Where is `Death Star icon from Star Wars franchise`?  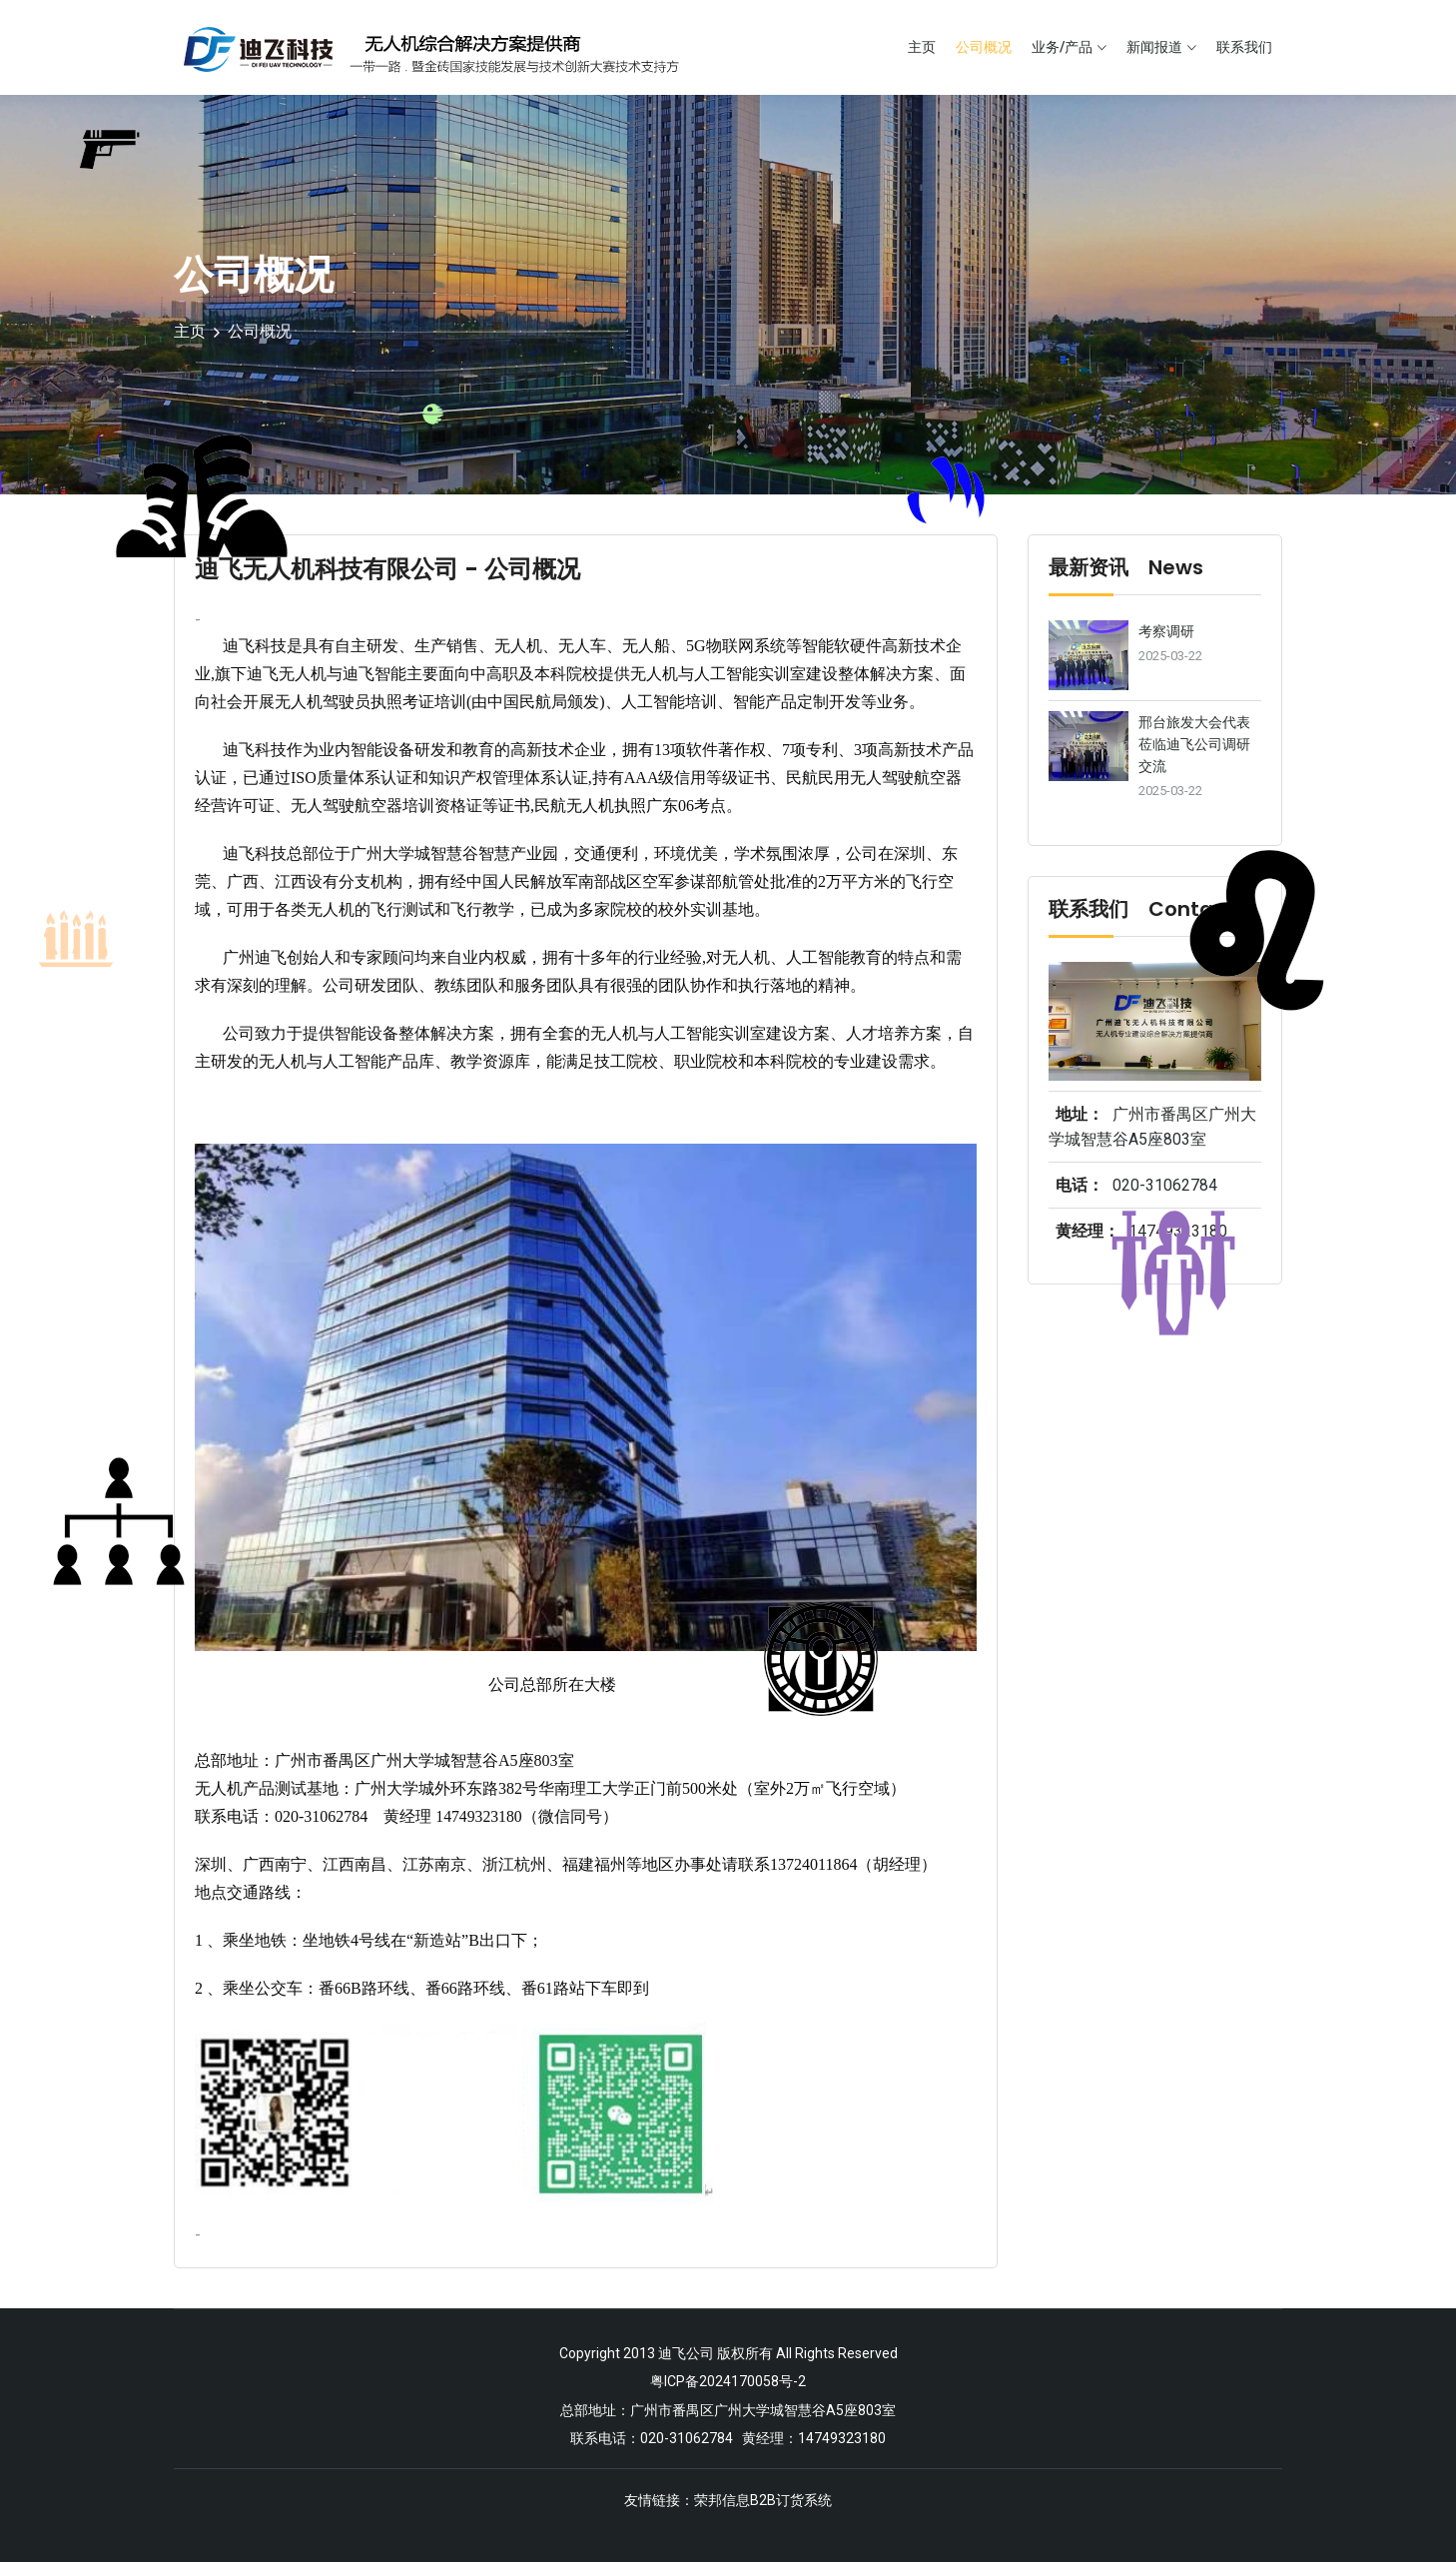 Death Star icon from Star Wars franchise is located at coordinates (432, 414).